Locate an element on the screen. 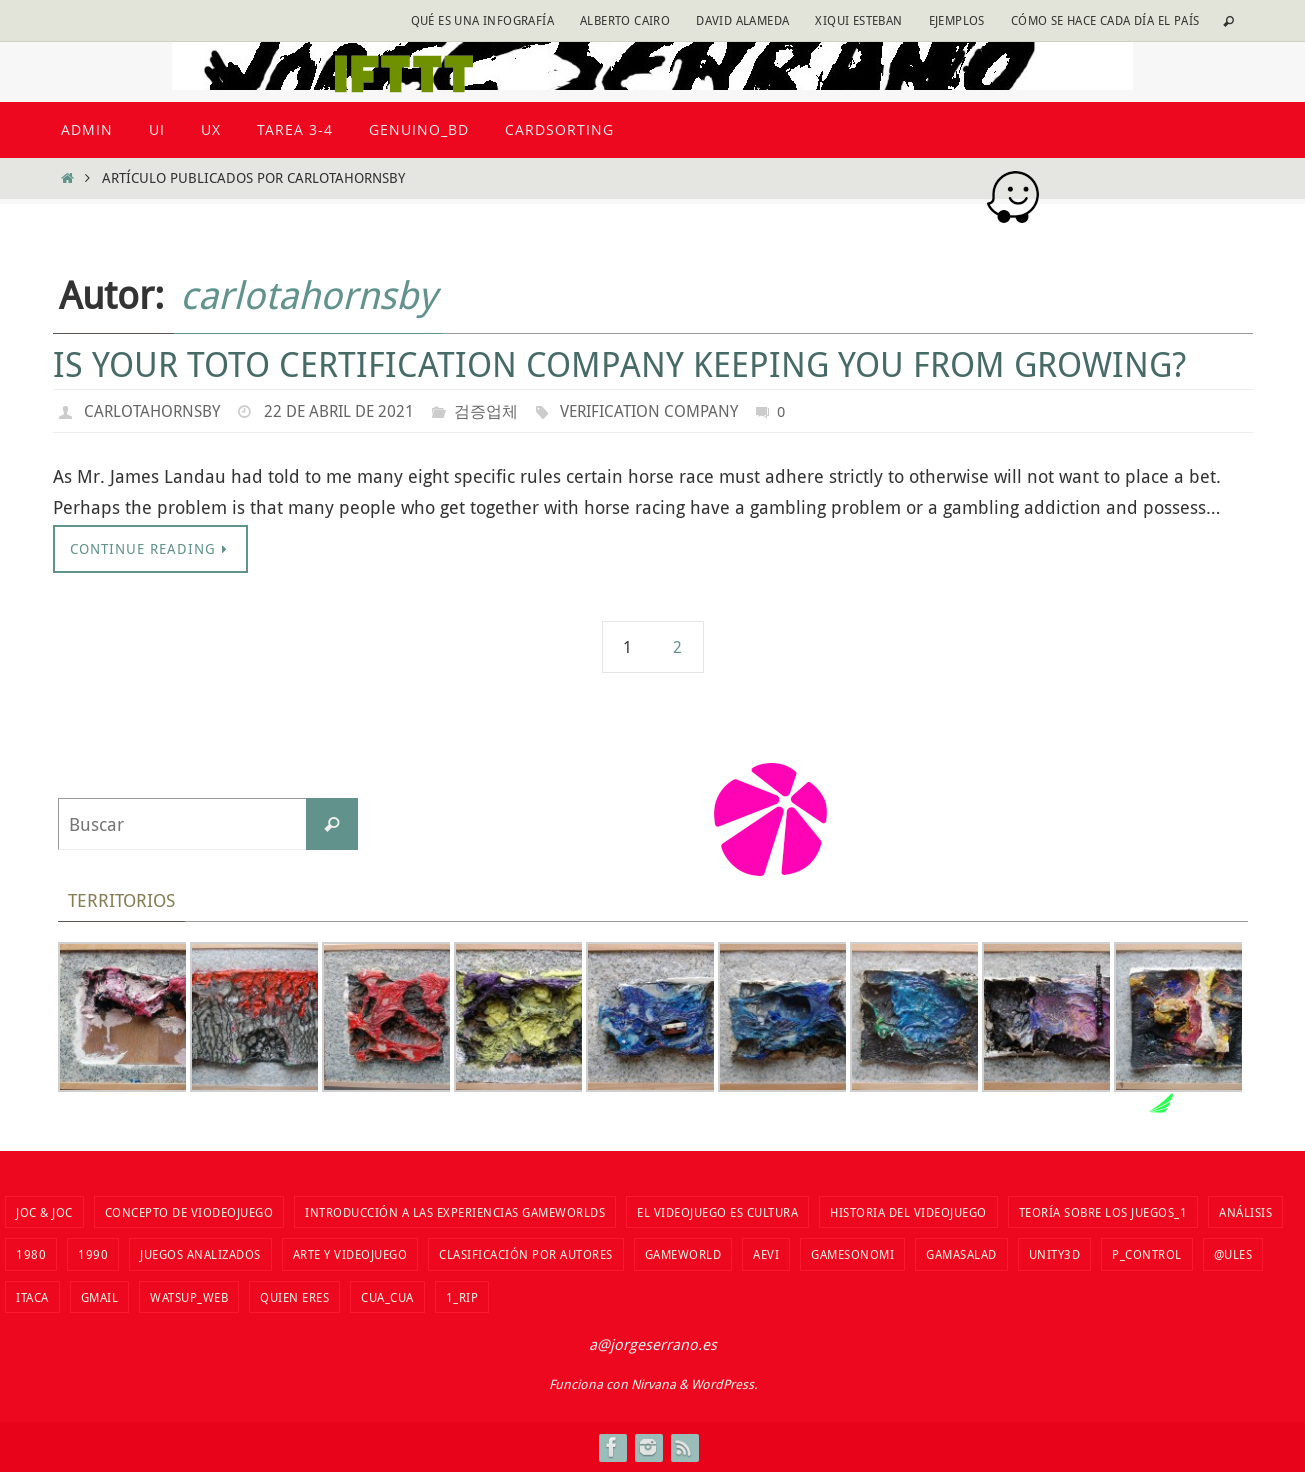 Image resolution: width=1305 pixels, height=1472 pixels. cloud native buildpacks logo is located at coordinates (770, 819).